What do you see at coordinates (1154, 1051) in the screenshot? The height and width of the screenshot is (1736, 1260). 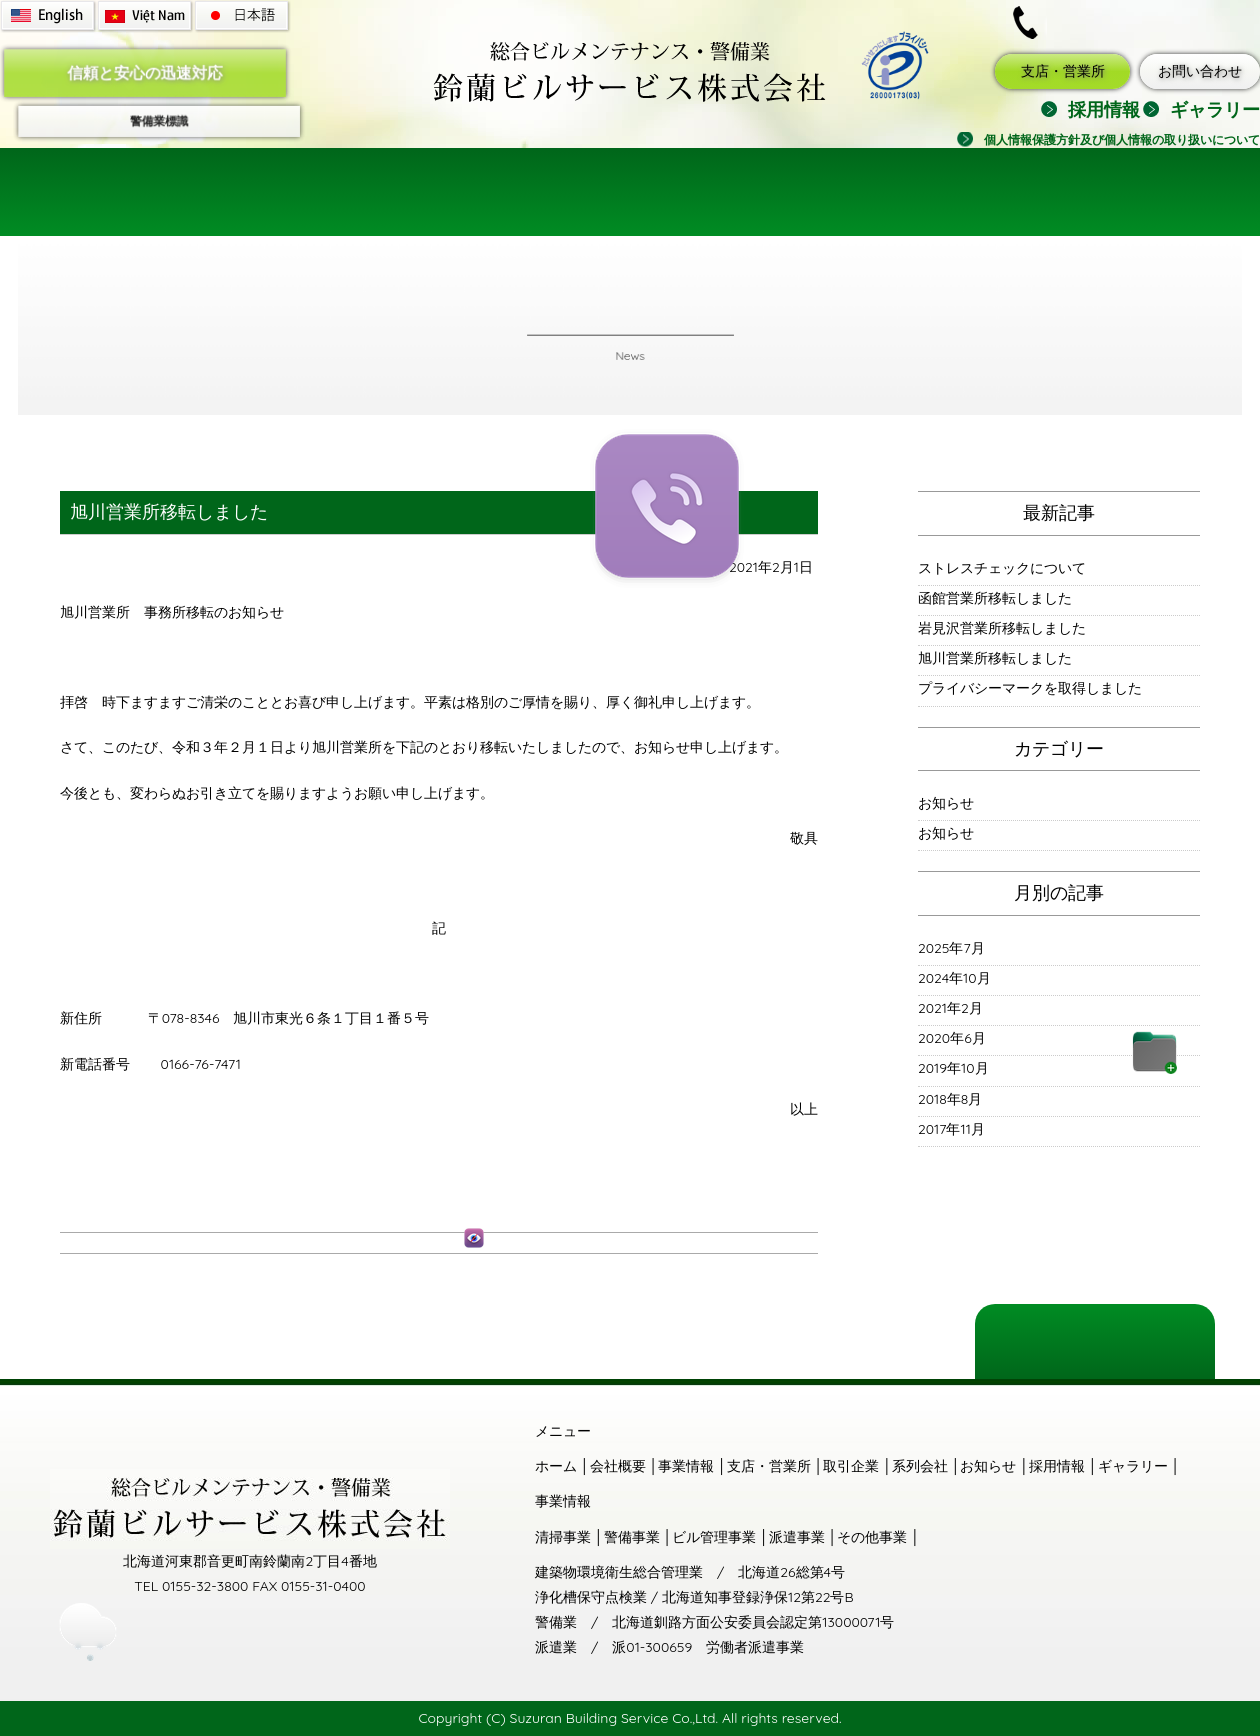 I see `create a new folder` at bounding box center [1154, 1051].